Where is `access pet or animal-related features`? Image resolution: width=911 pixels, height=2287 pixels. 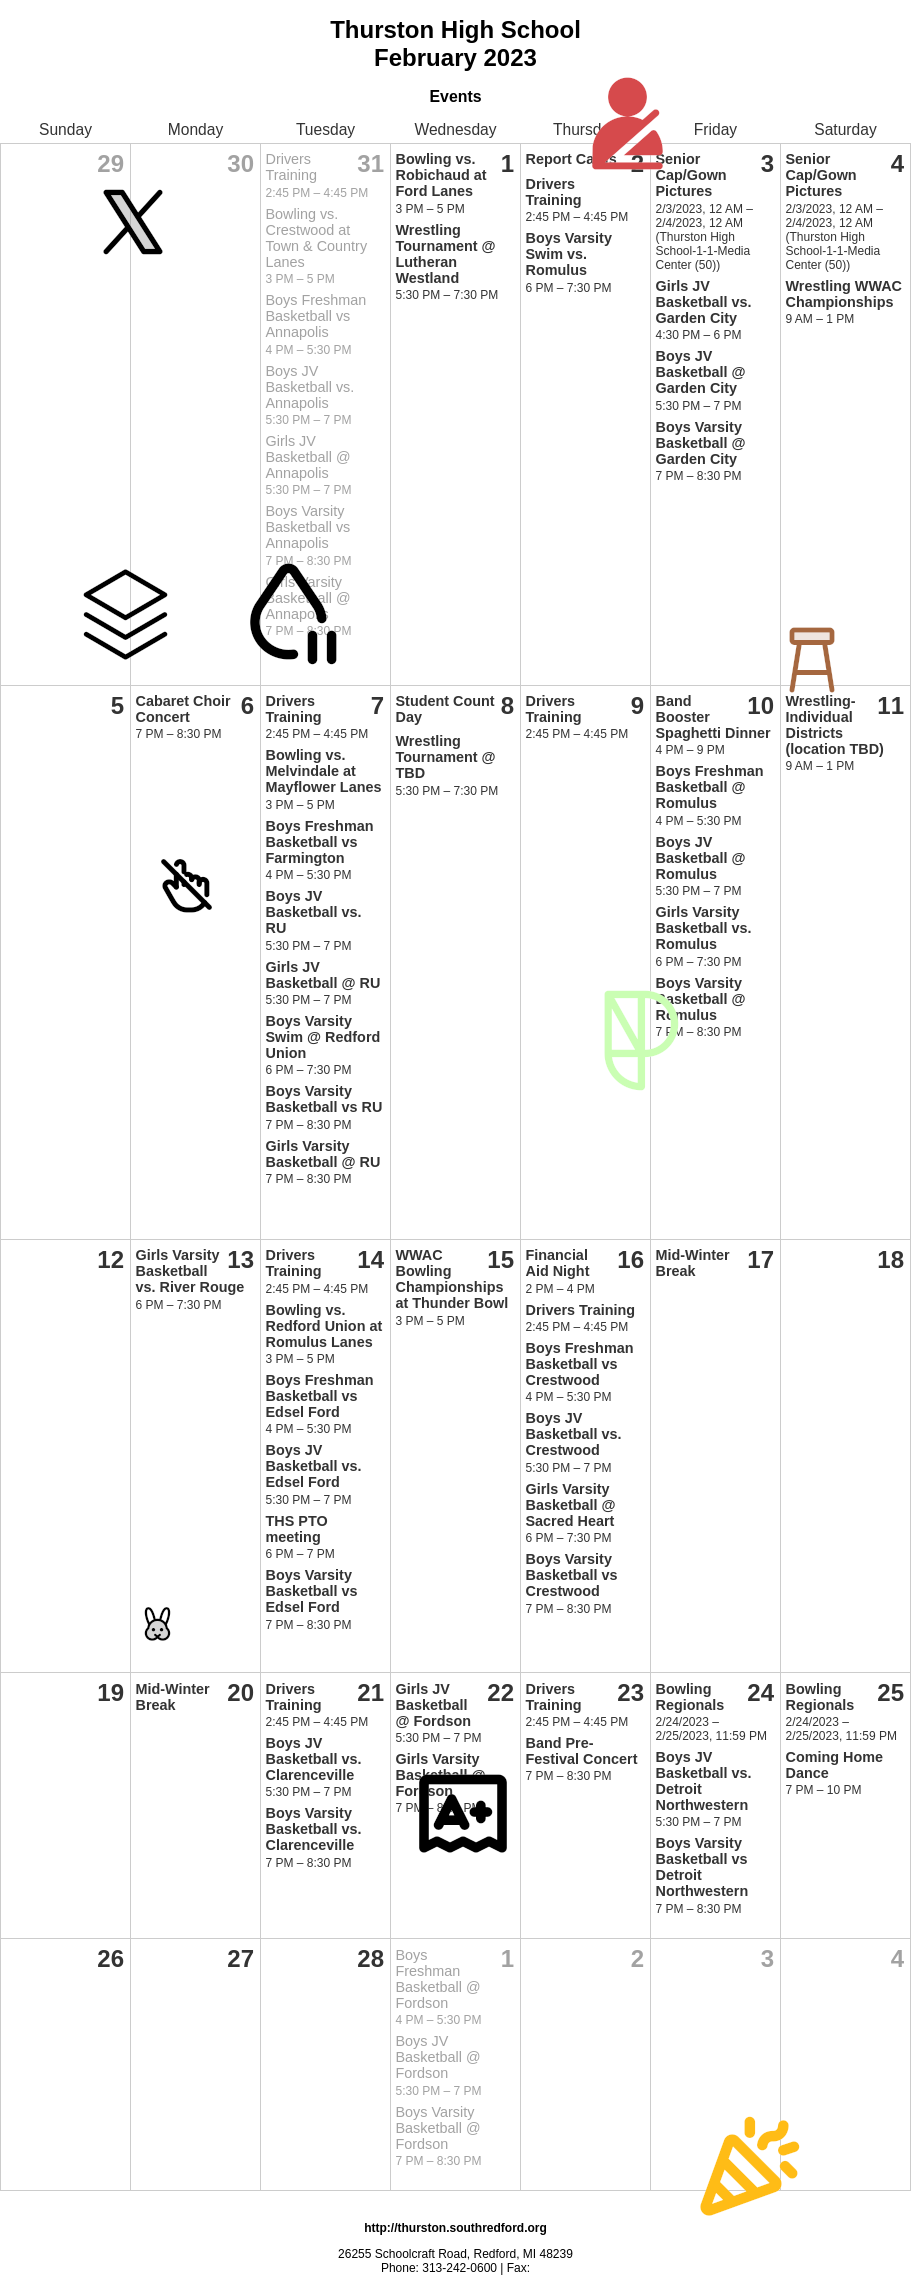 access pet or animal-related features is located at coordinates (157, 1624).